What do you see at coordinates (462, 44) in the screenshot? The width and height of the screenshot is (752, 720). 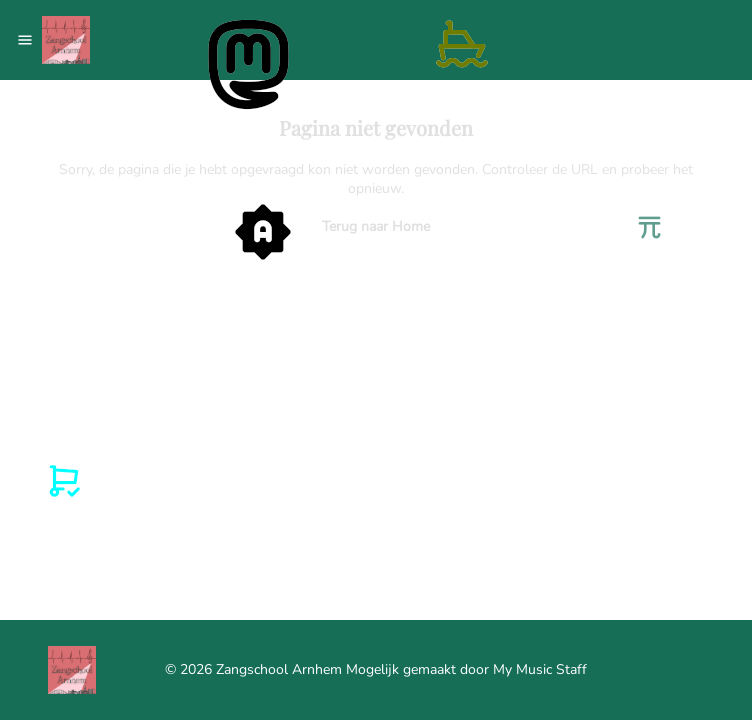 I see `access shipping or delivery options` at bounding box center [462, 44].